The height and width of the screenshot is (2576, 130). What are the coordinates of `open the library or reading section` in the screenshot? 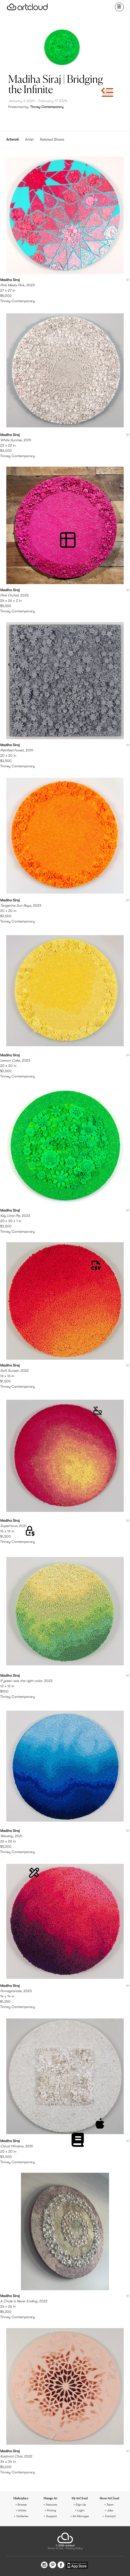 It's located at (78, 2140).